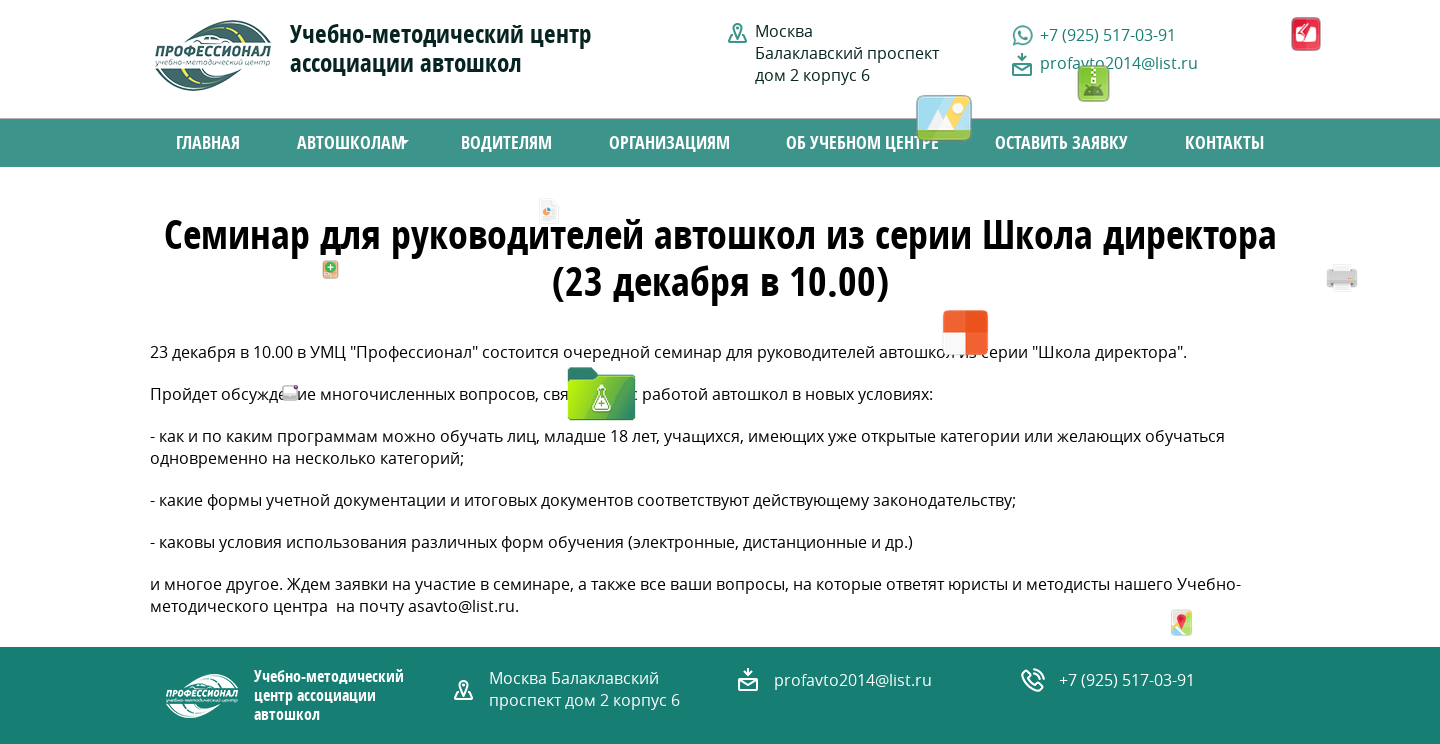  I want to click on open a presentation file, so click(549, 211).